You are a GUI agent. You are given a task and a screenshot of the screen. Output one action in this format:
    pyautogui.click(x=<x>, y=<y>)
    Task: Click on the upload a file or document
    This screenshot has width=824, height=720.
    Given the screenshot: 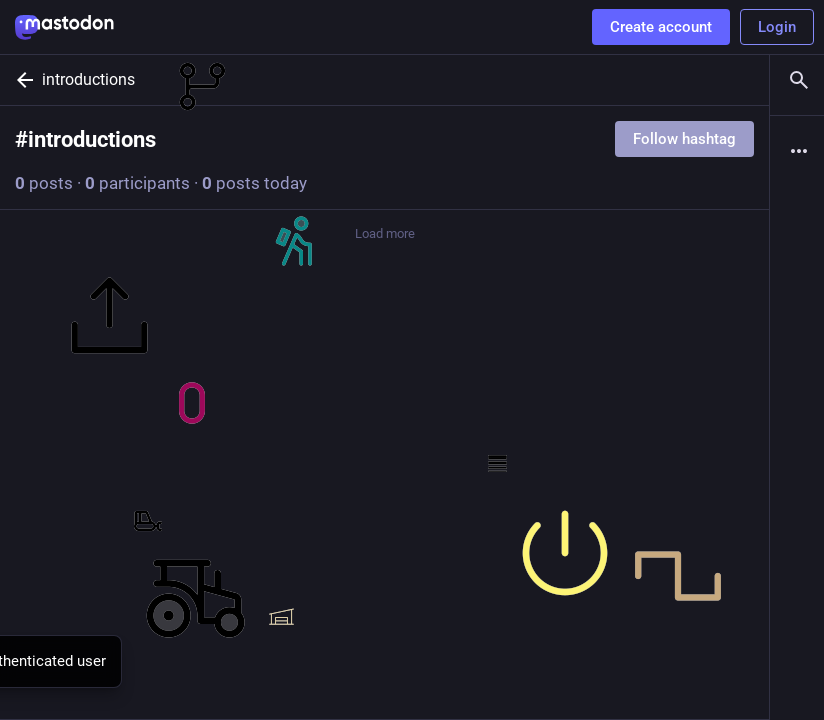 What is the action you would take?
    pyautogui.click(x=109, y=318)
    